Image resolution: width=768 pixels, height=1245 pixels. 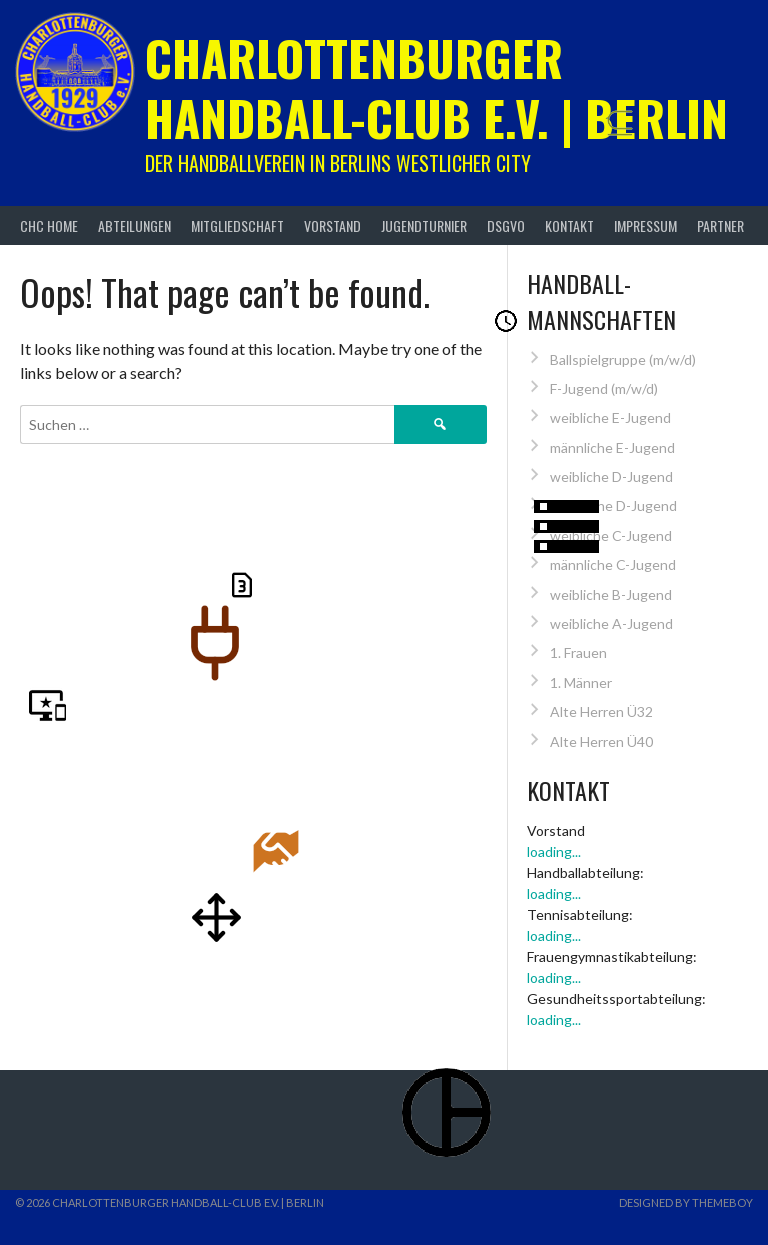 I want to click on move or reposition an element, so click(x=216, y=917).